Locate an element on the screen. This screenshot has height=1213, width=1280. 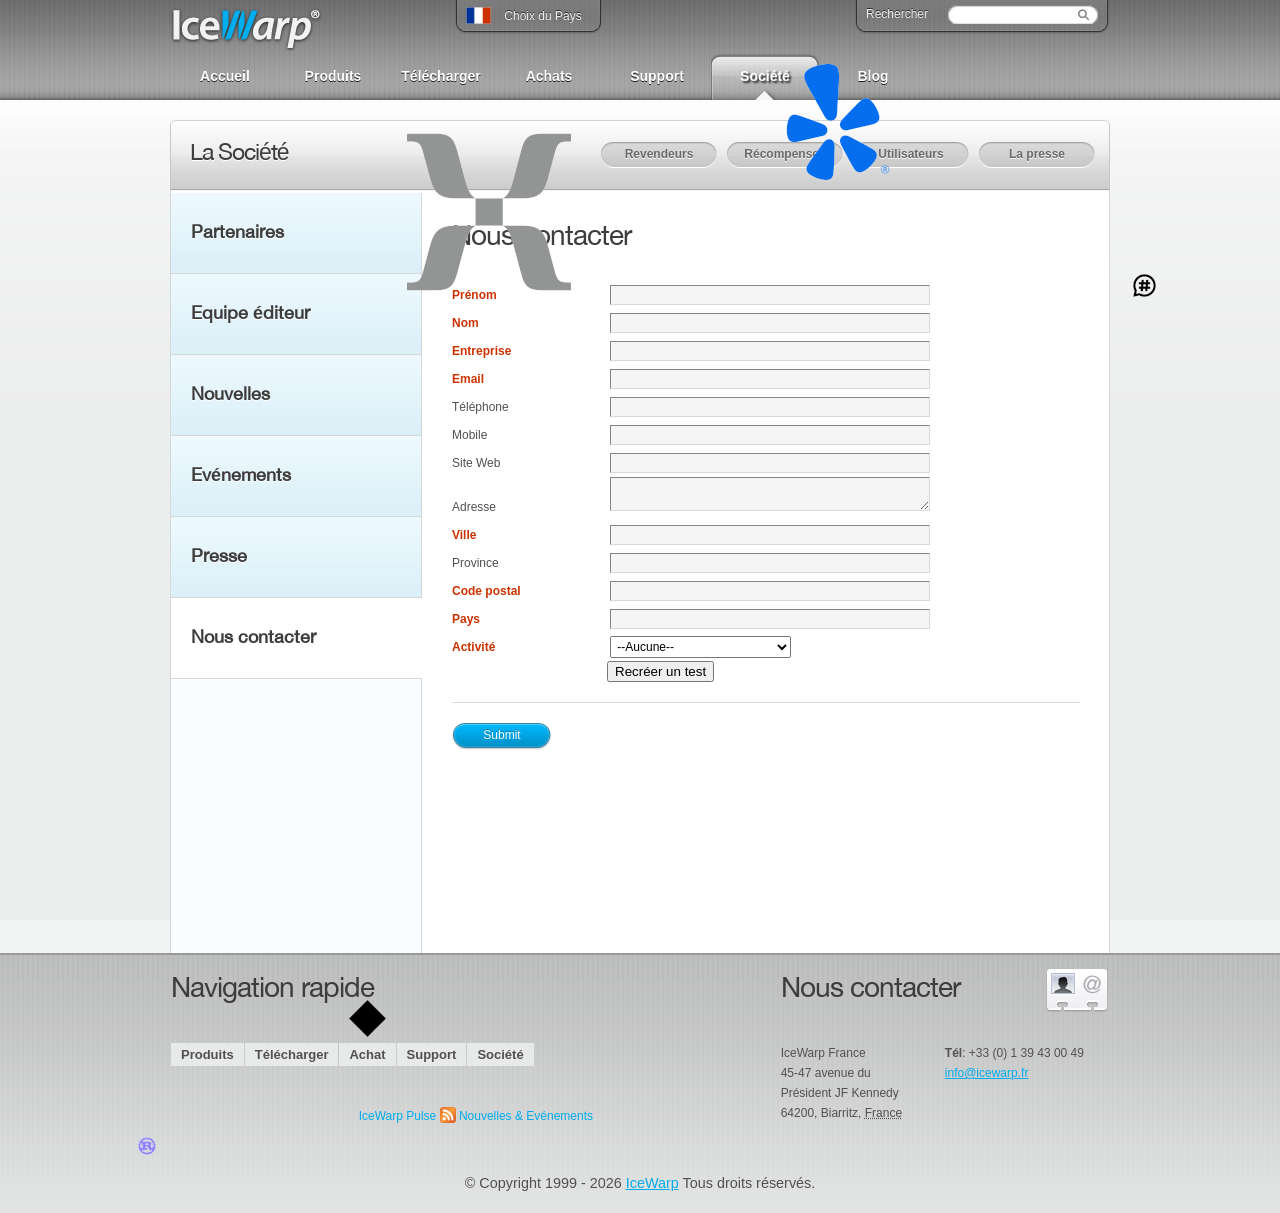
open a threaded conversation is located at coordinates (1144, 285).